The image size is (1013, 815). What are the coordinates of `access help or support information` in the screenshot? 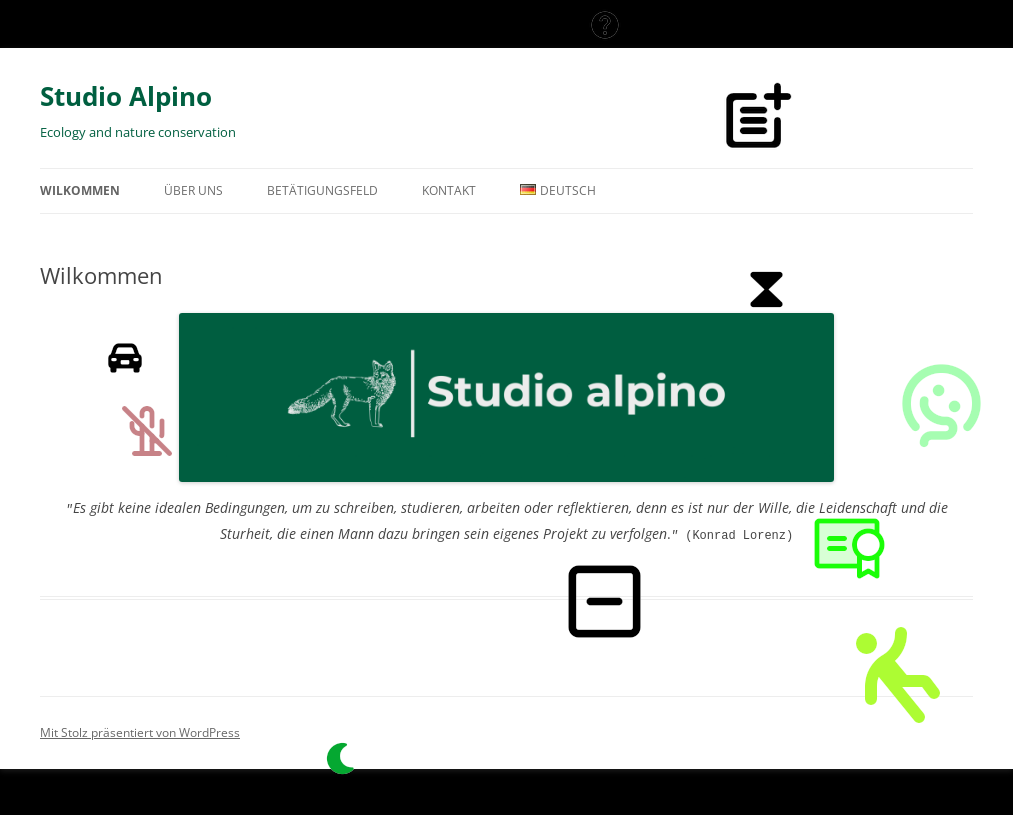 It's located at (605, 25).